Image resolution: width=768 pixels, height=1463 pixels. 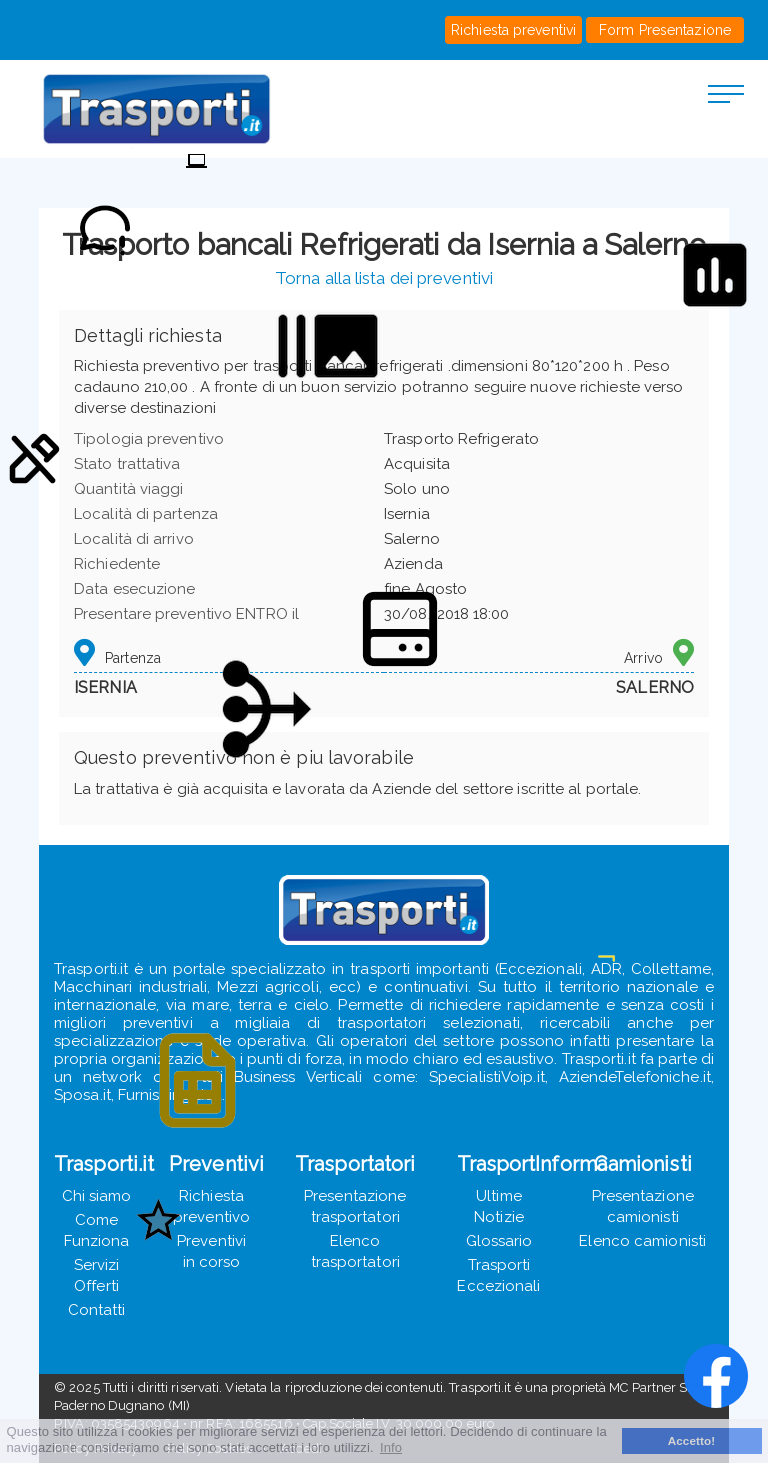 I want to click on enable burst mode for rapid photo capture, so click(x=328, y=346).